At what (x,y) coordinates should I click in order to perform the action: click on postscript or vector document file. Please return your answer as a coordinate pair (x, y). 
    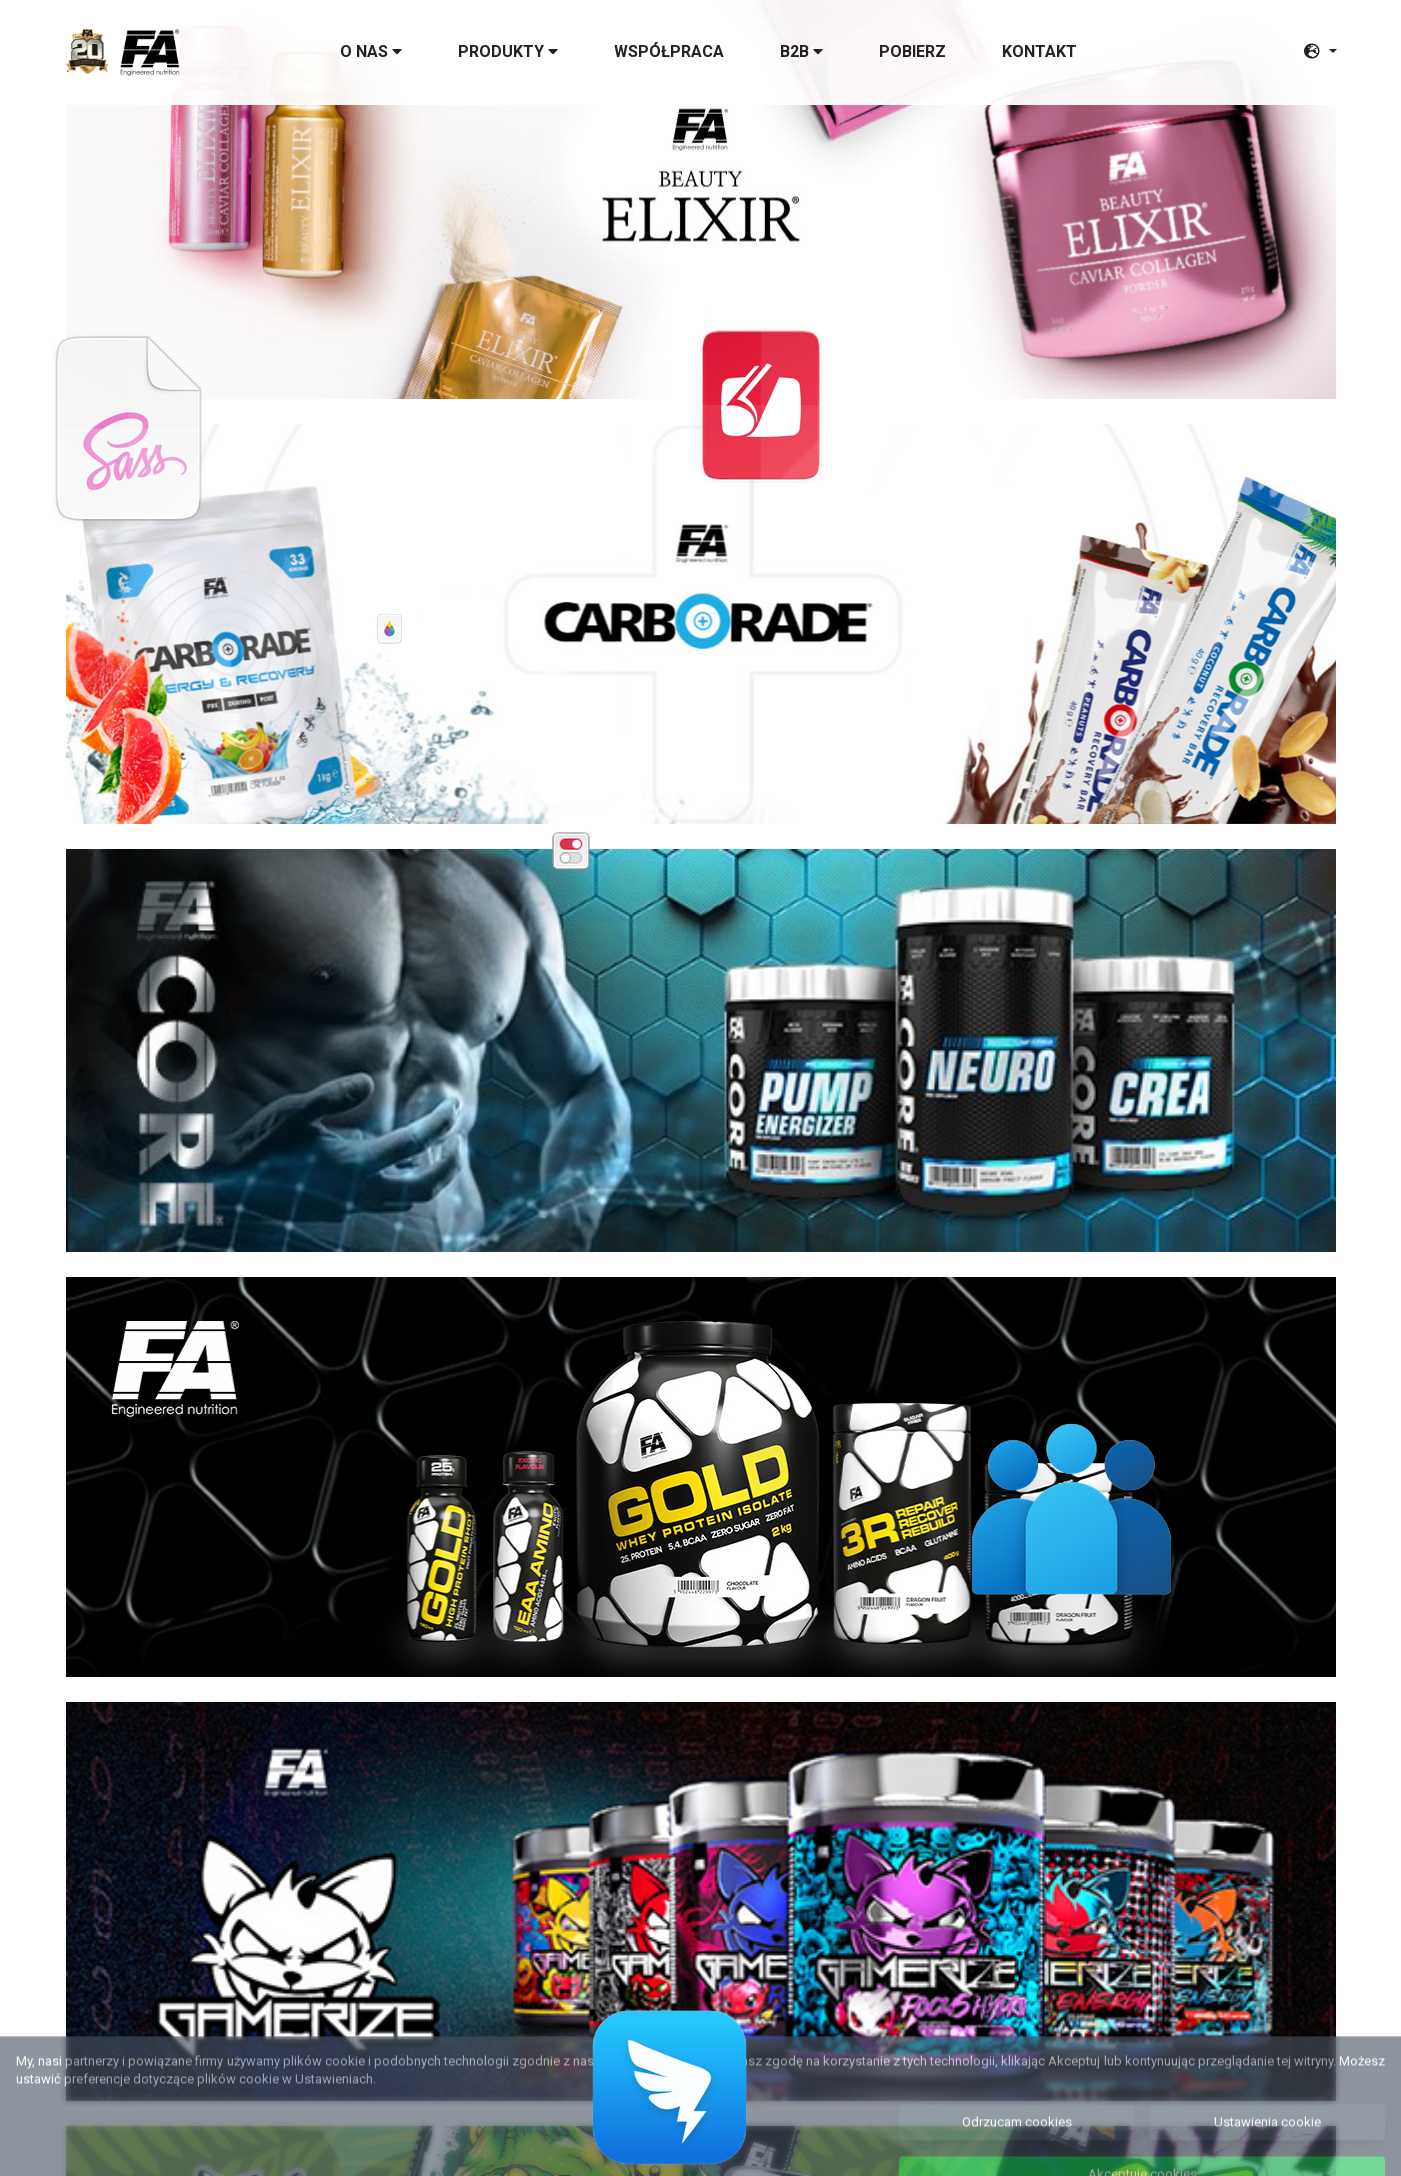
    Looking at the image, I should click on (761, 405).